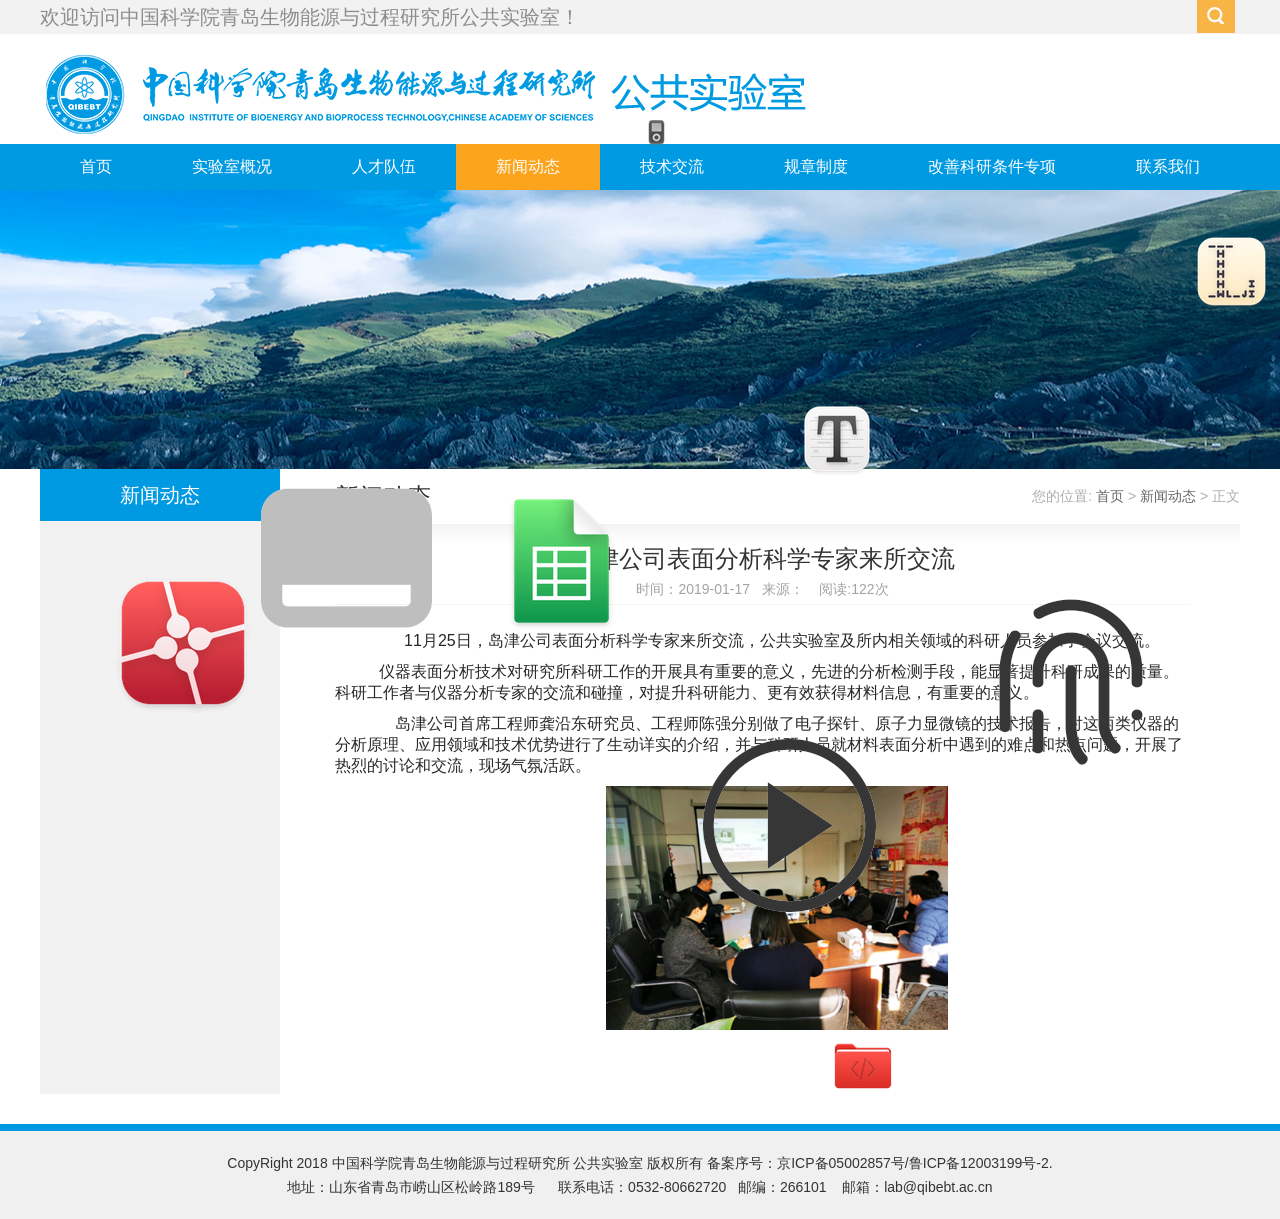 Image resolution: width=1280 pixels, height=1219 pixels. What do you see at coordinates (789, 825) in the screenshot?
I see `start or resume a process` at bounding box center [789, 825].